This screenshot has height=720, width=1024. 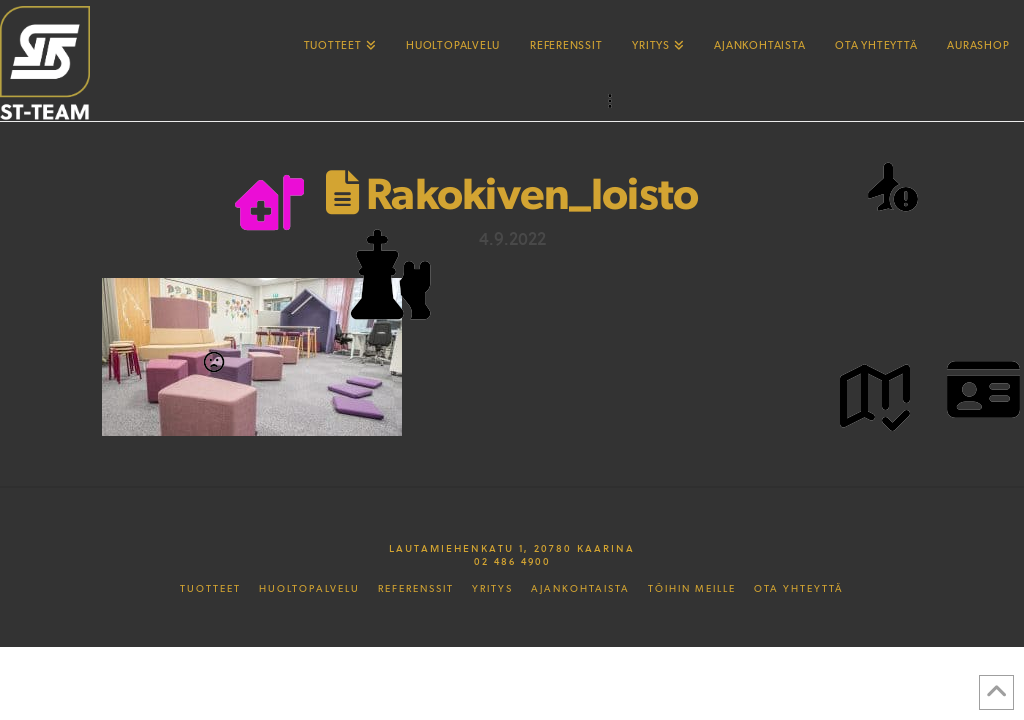 What do you see at coordinates (983, 389) in the screenshot?
I see `view your profile or identity information` at bounding box center [983, 389].